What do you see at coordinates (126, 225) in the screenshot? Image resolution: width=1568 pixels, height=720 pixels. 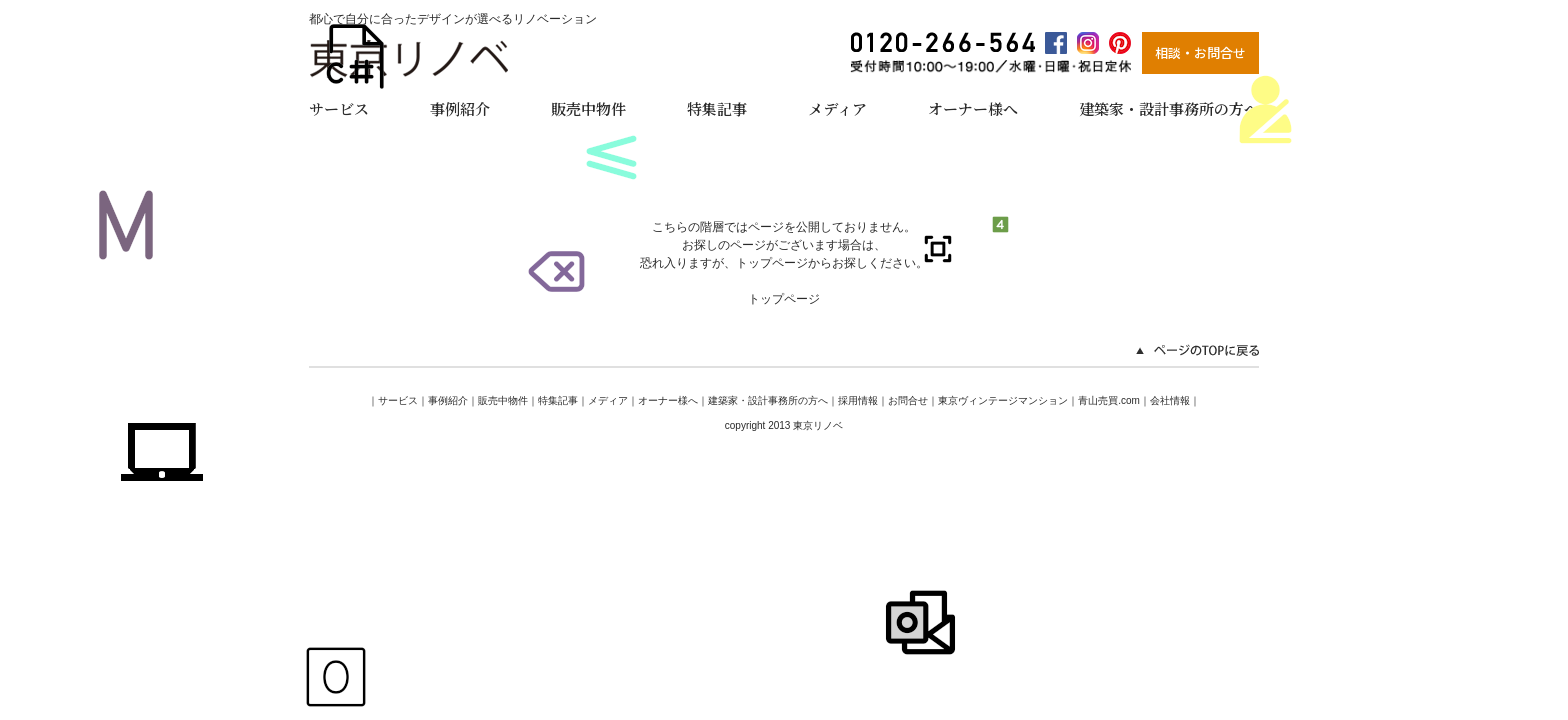 I see `indicates a label or category starting with "M"` at bounding box center [126, 225].